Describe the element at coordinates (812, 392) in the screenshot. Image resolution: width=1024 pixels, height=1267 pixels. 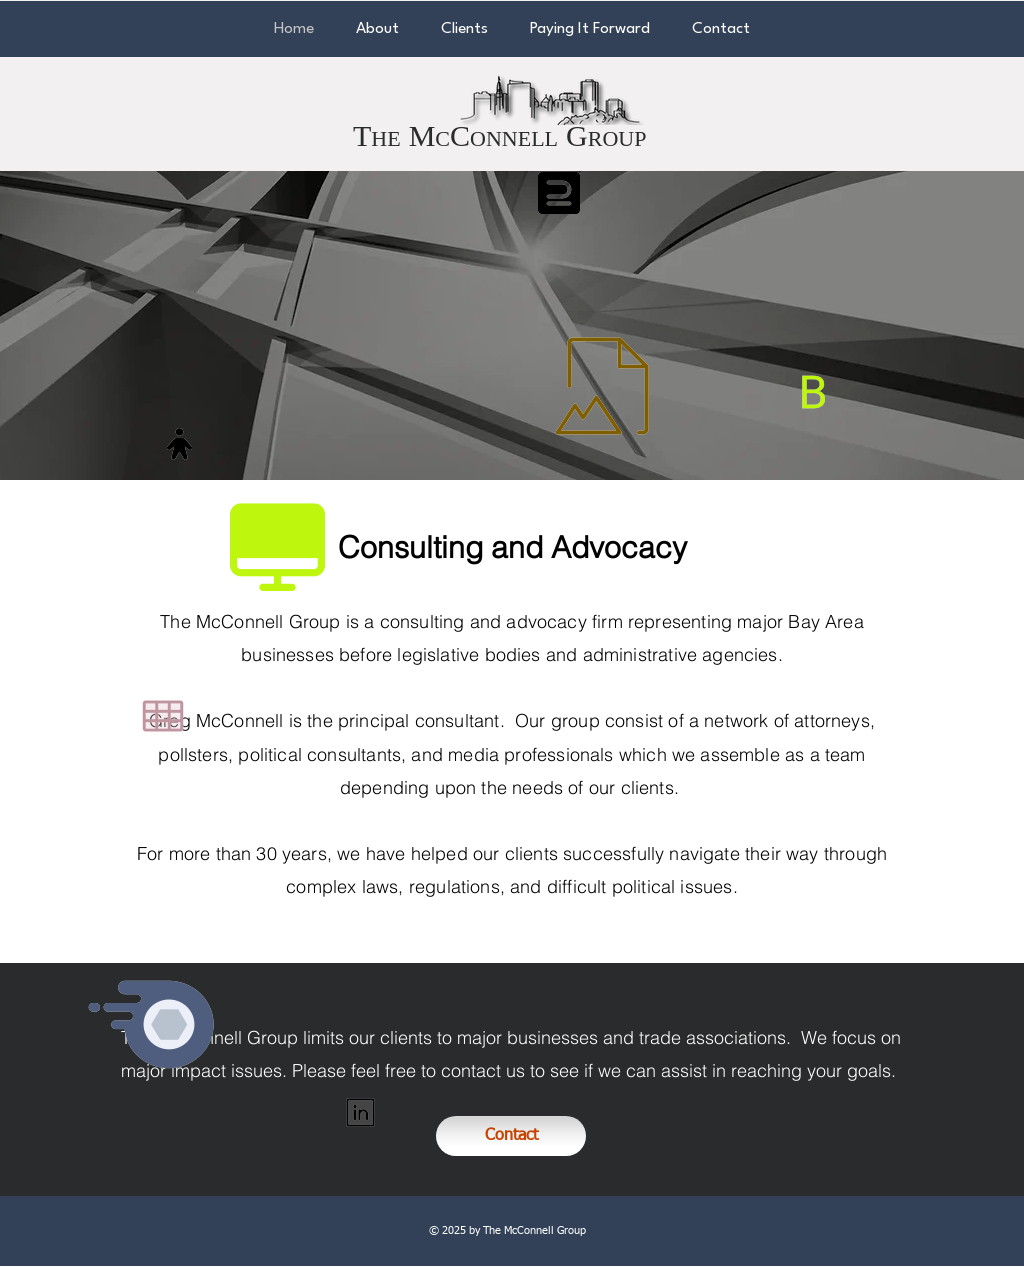
I see `apply bold formatting to selected text` at that location.